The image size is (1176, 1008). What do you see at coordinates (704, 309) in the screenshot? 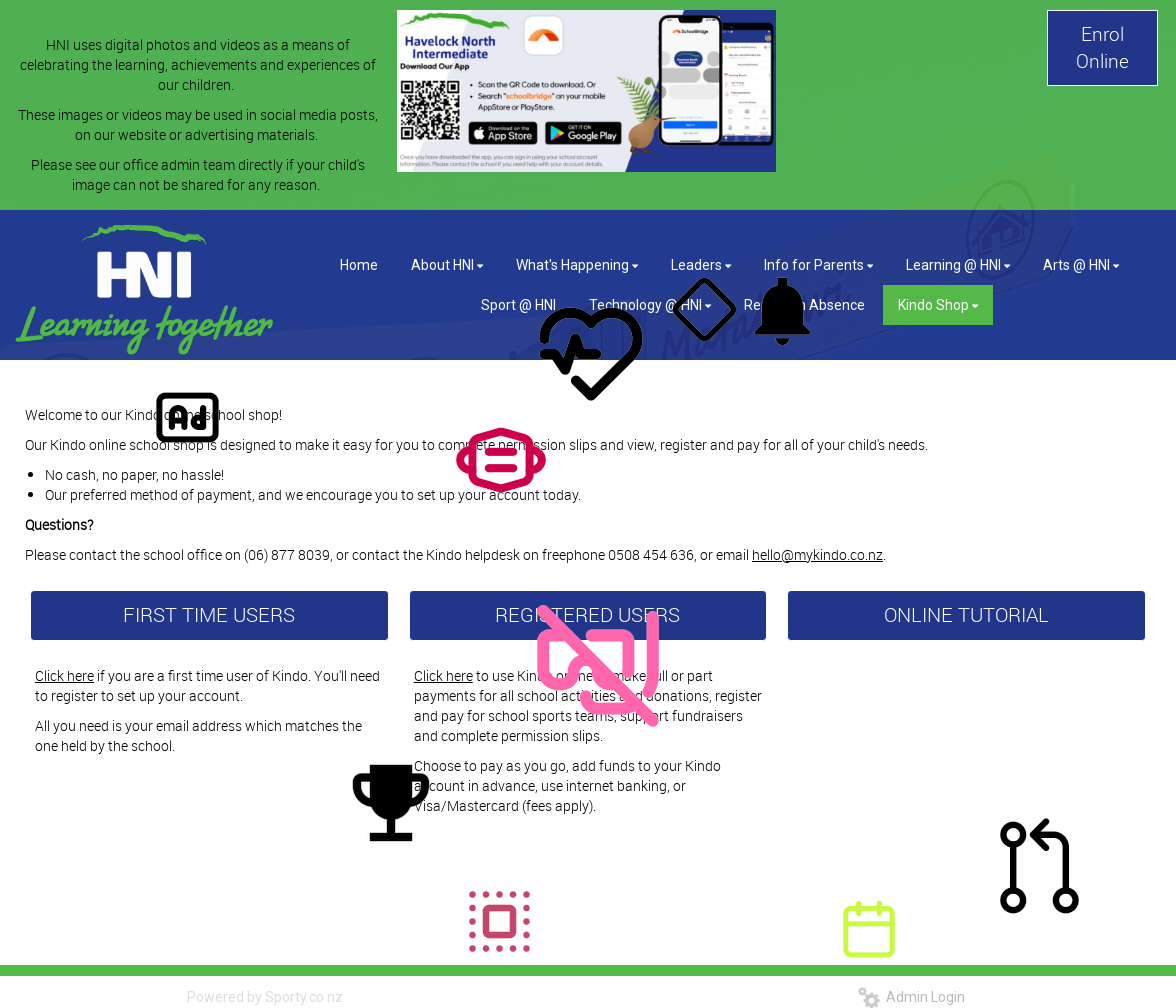
I see `indicates a diamond or rhombus shape element` at bounding box center [704, 309].